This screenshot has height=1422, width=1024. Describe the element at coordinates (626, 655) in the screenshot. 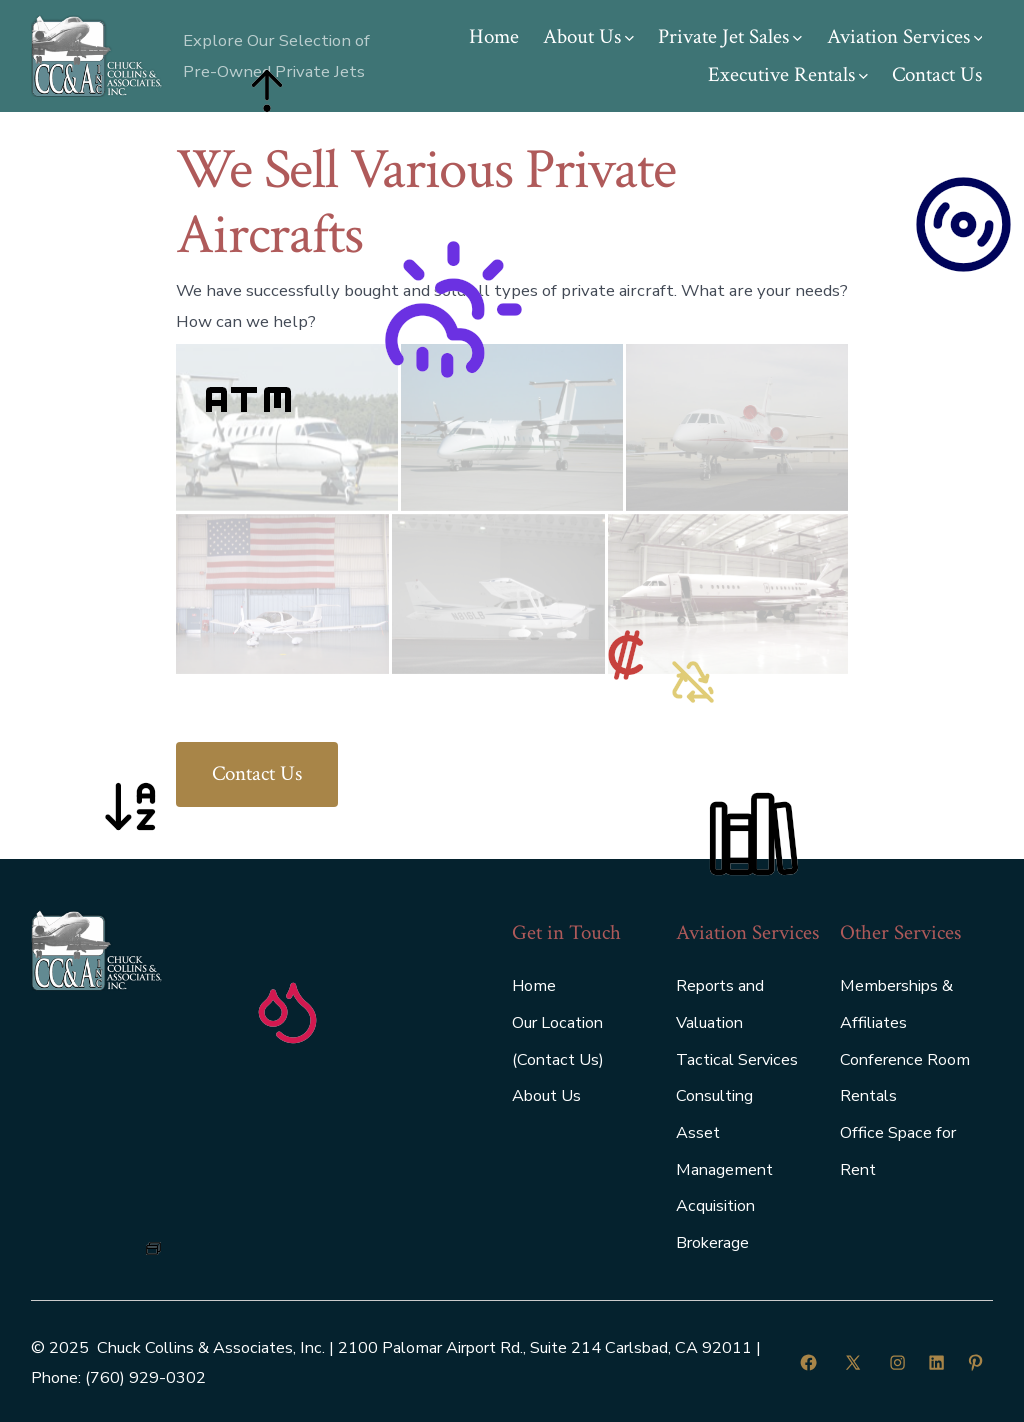

I see `indicates Costa Rican colón currency` at that location.